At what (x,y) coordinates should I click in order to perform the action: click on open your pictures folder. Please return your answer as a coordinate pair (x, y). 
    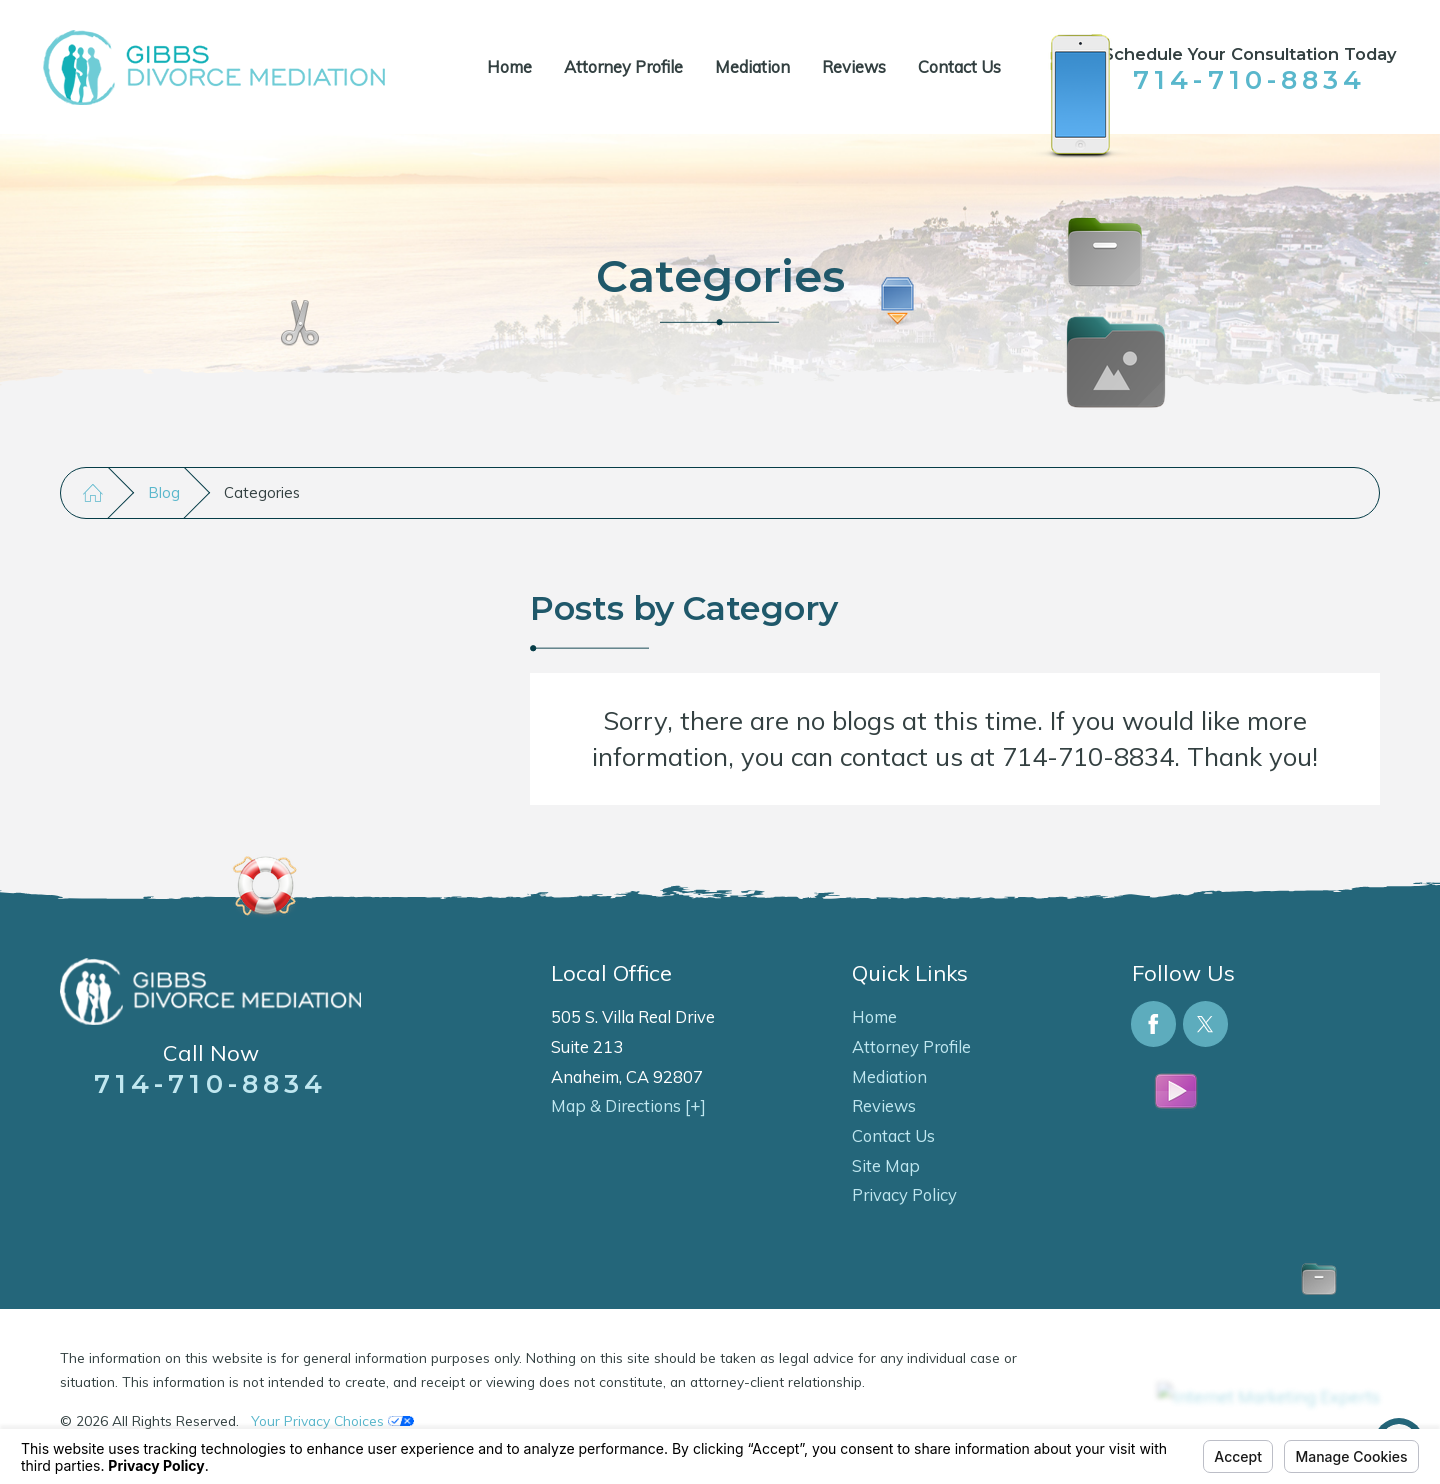
    Looking at the image, I should click on (1116, 362).